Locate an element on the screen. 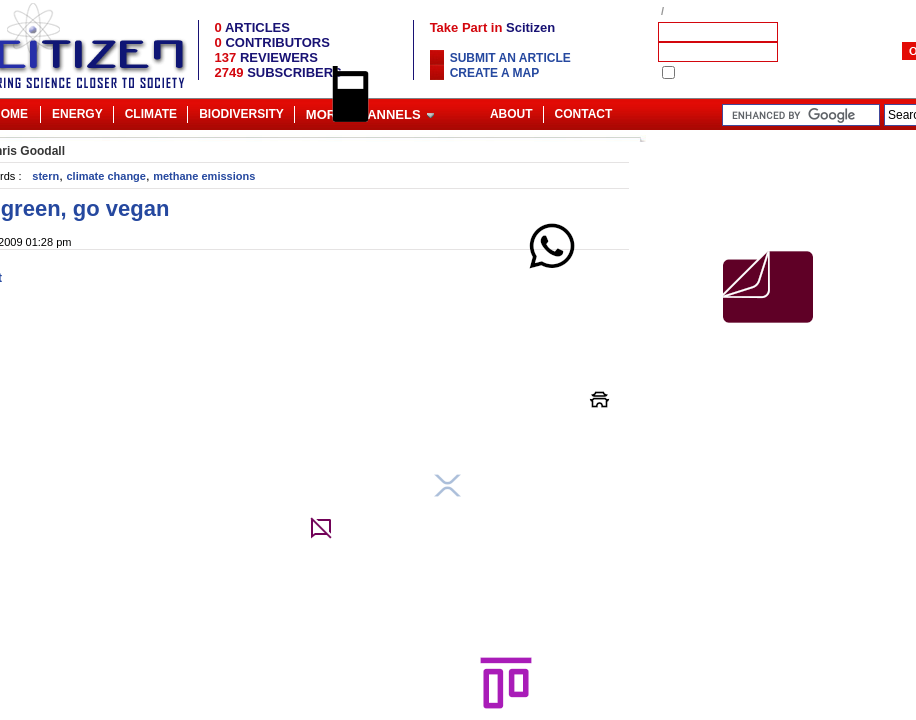 This screenshot has height=720, width=916. disable chat or messaging is located at coordinates (321, 528).